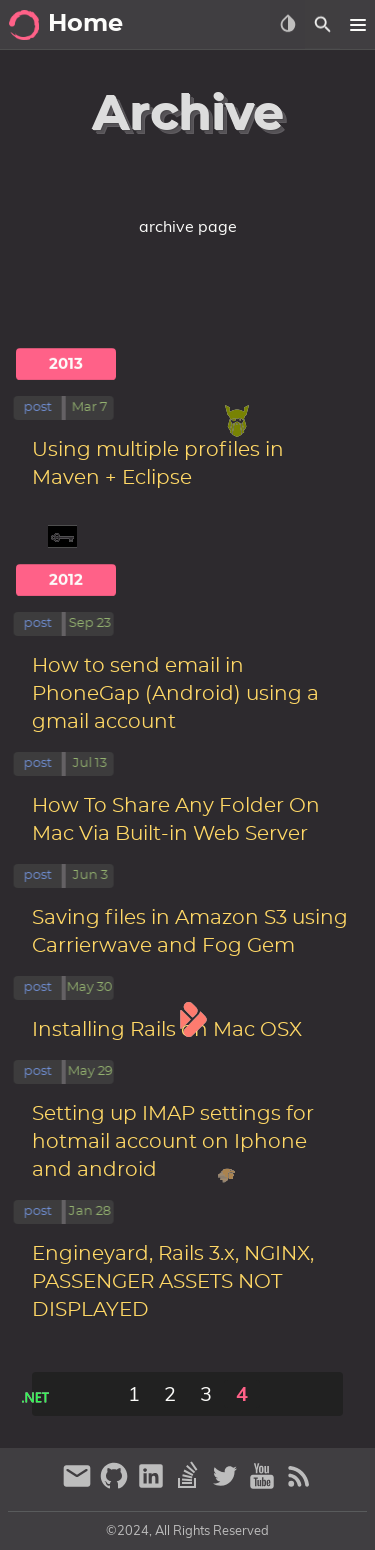 This screenshot has width=375, height=1550. I want to click on apache doris database logo, so click(193, 1019).